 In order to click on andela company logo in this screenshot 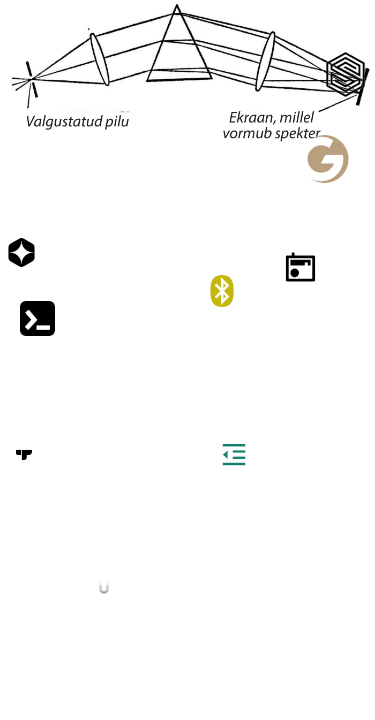, I will do `click(21, 252)`.